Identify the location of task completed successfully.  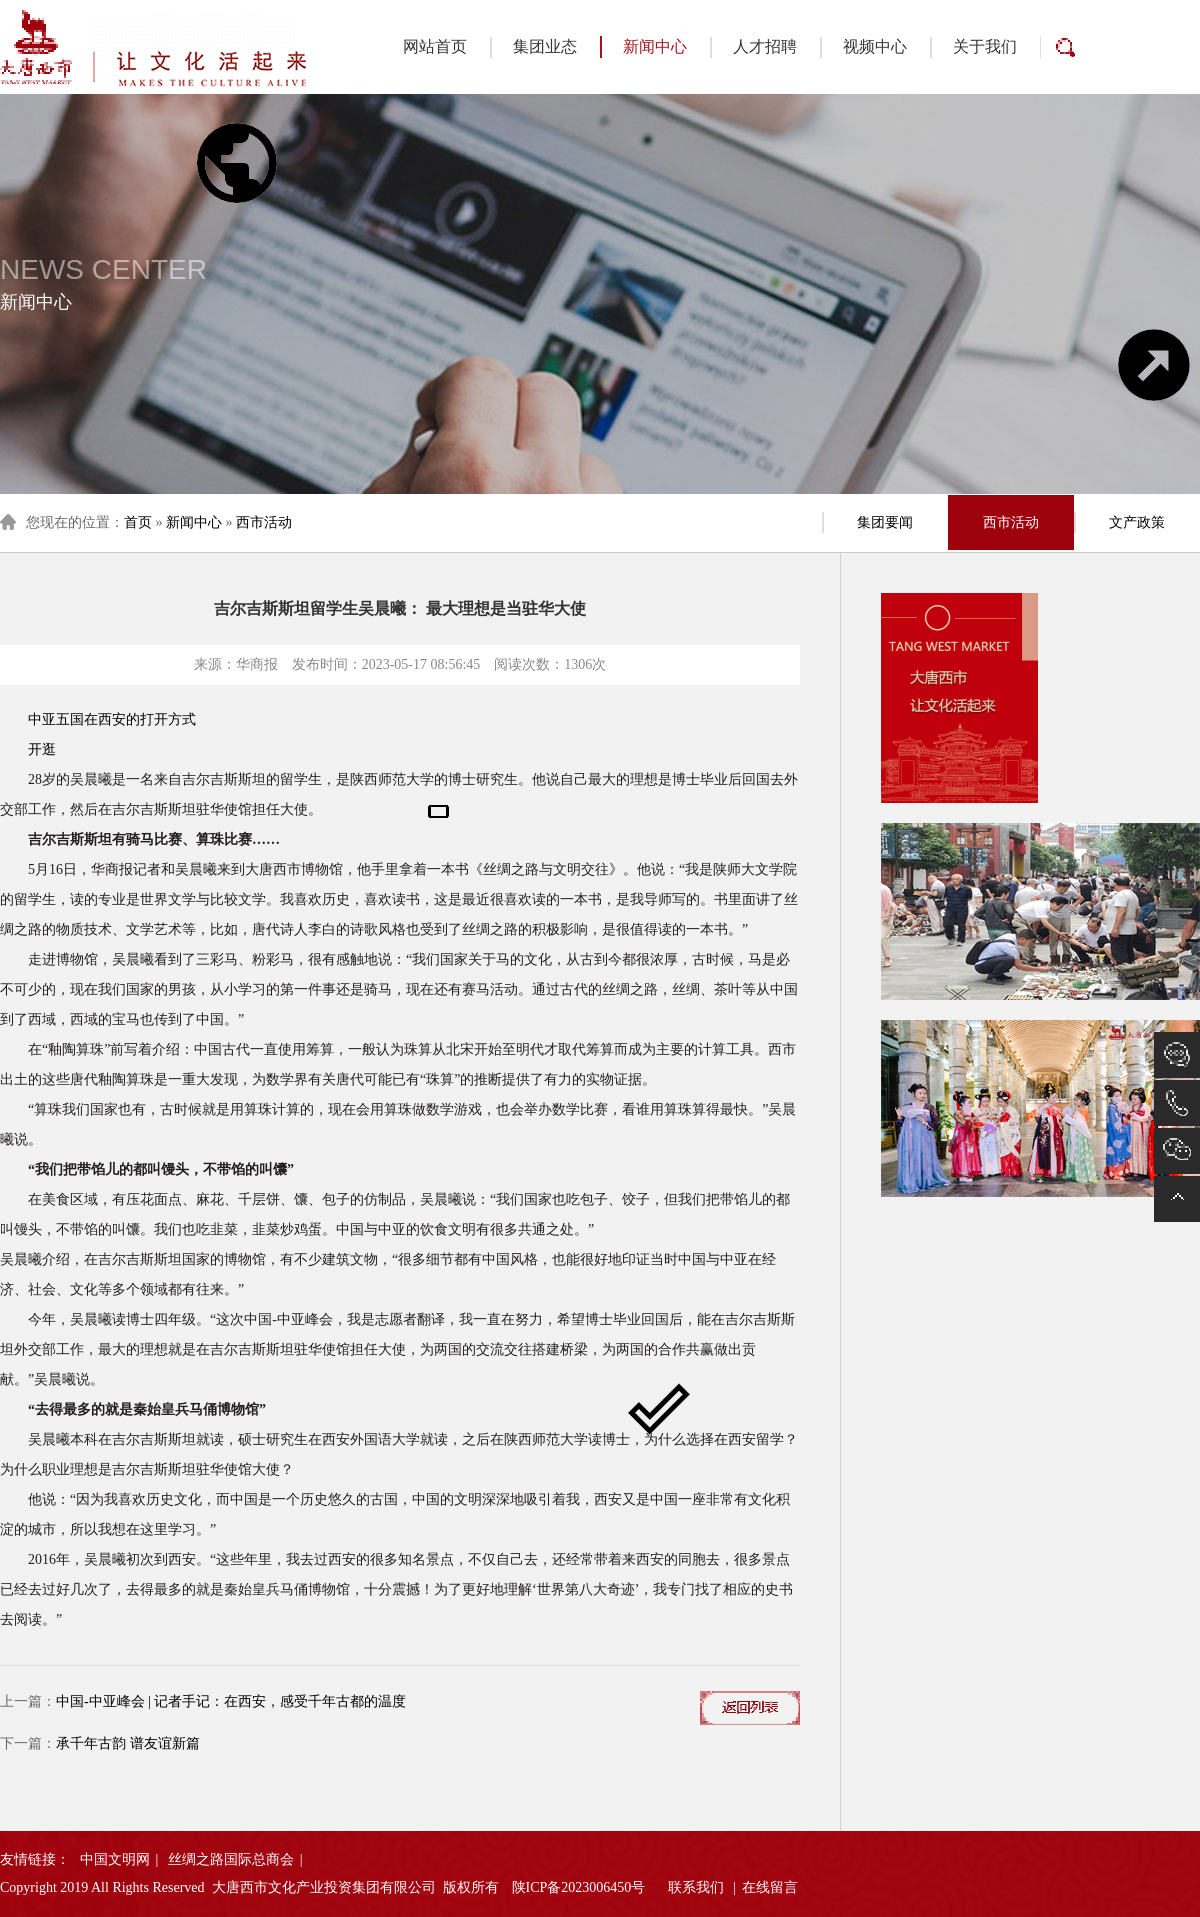
(659, 1409).